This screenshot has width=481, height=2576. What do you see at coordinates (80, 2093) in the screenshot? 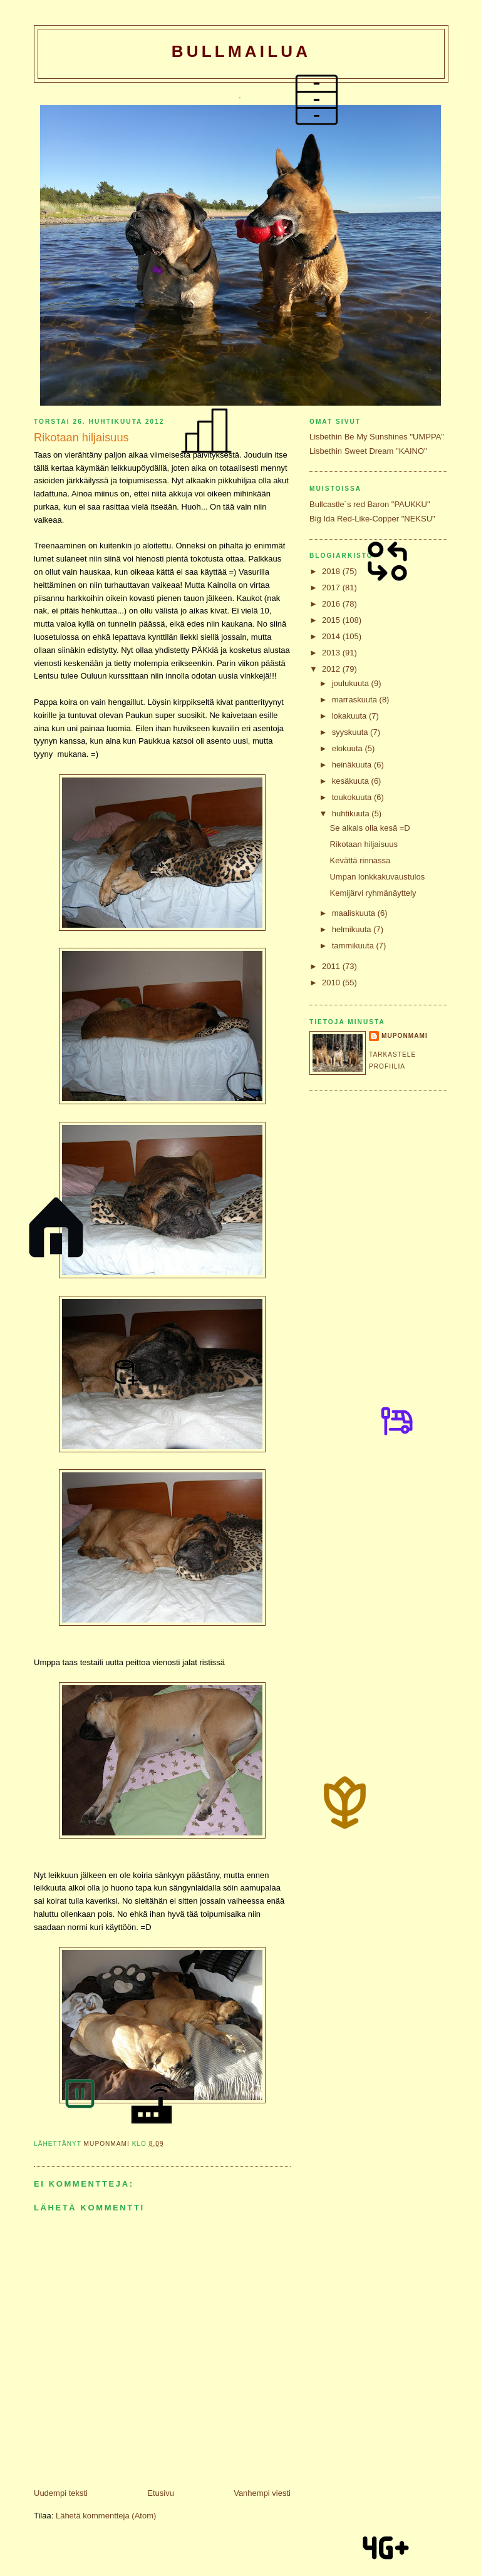
I see `pause media playback` at bounding box center [80, 2093].